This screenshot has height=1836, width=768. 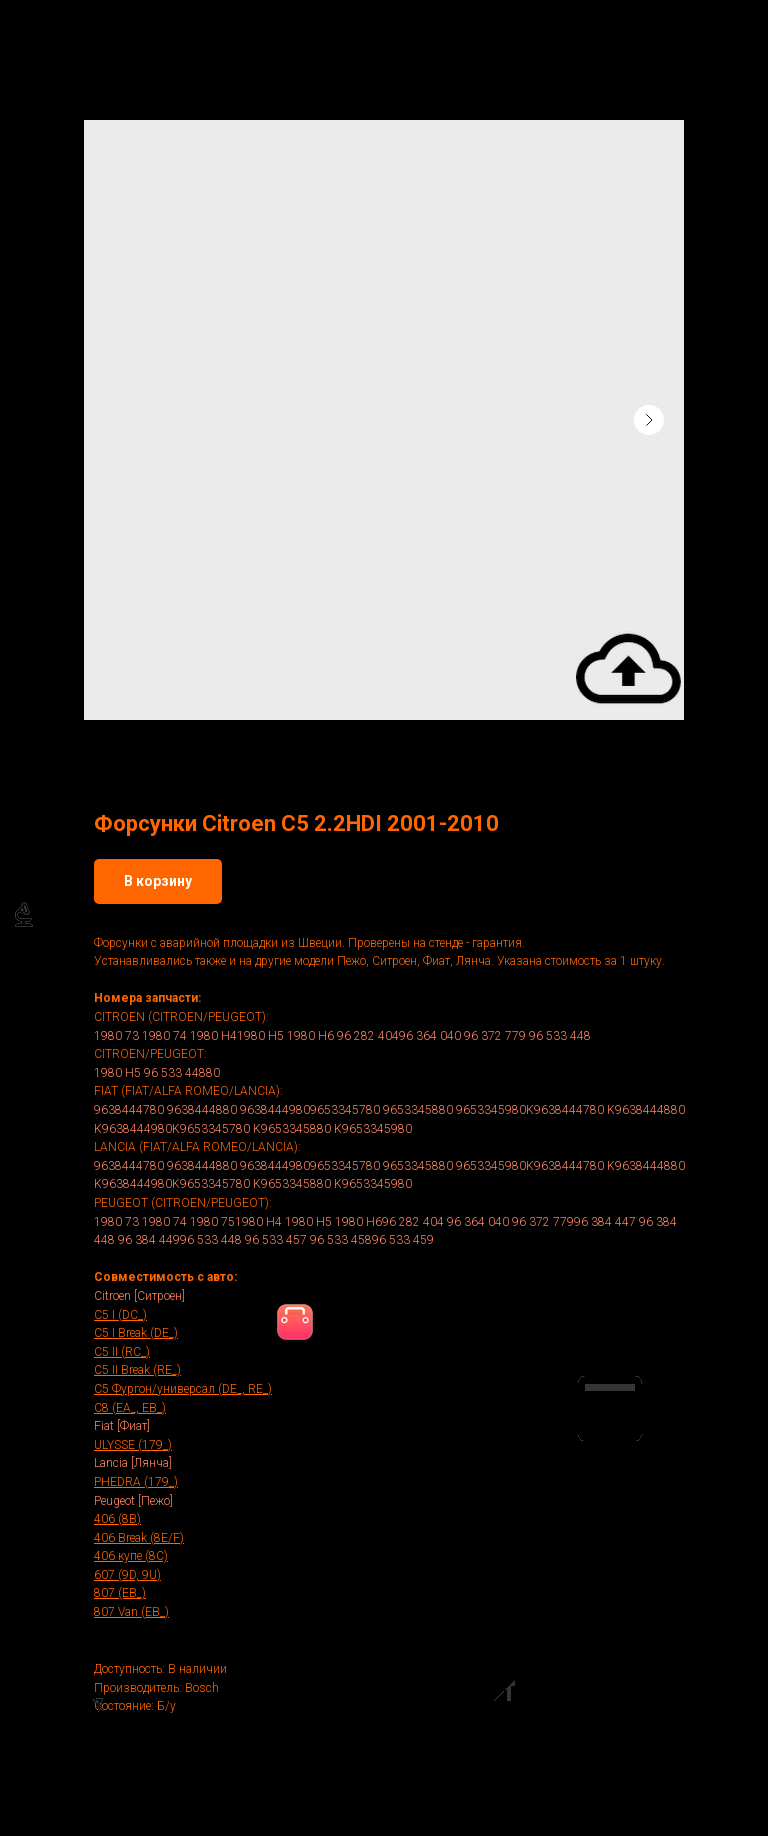 I want to click on select a date range, so click(x=610, y=1405).